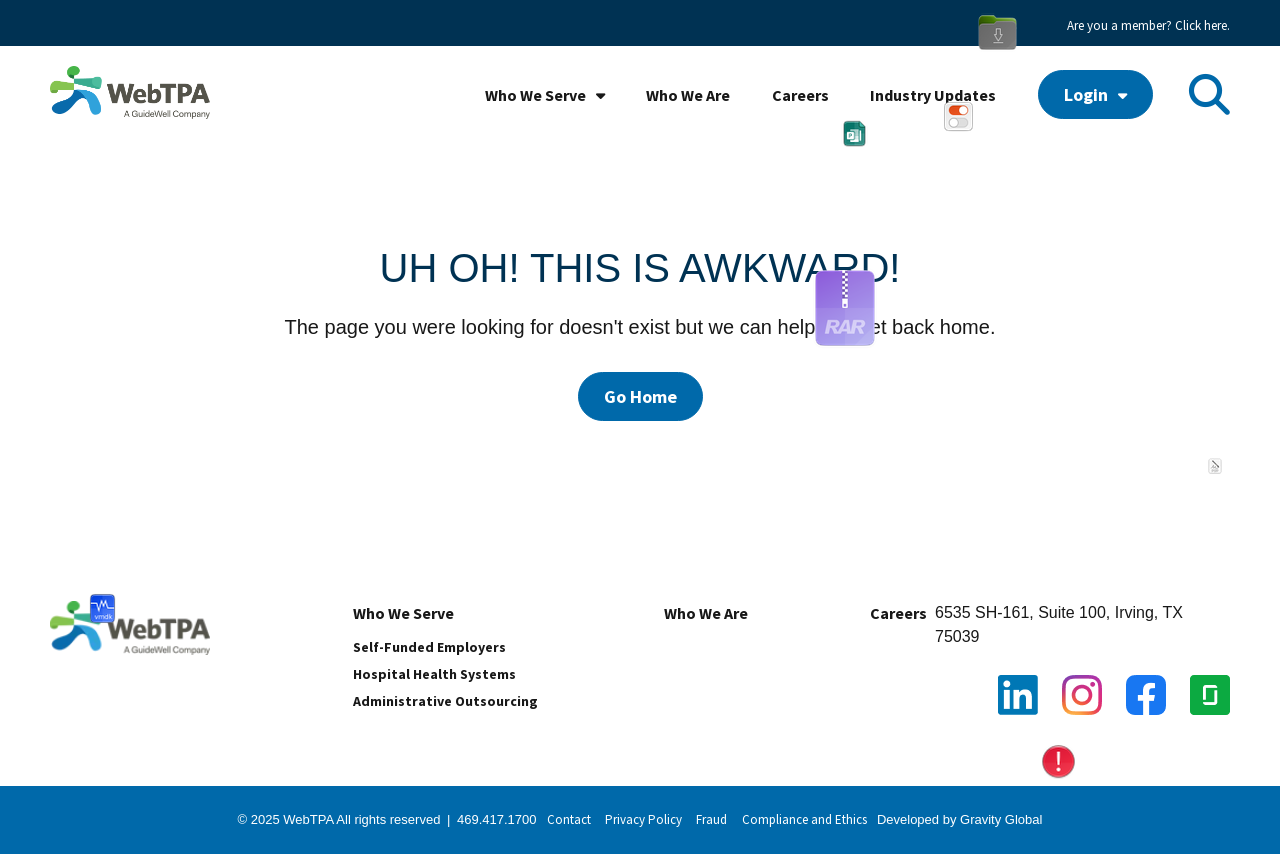 The height and width of the screenshot is (854, 1280). Describe the element at coordinates (845, 308) in the screenshot. I see `a RAR compressed archive file` at that location.